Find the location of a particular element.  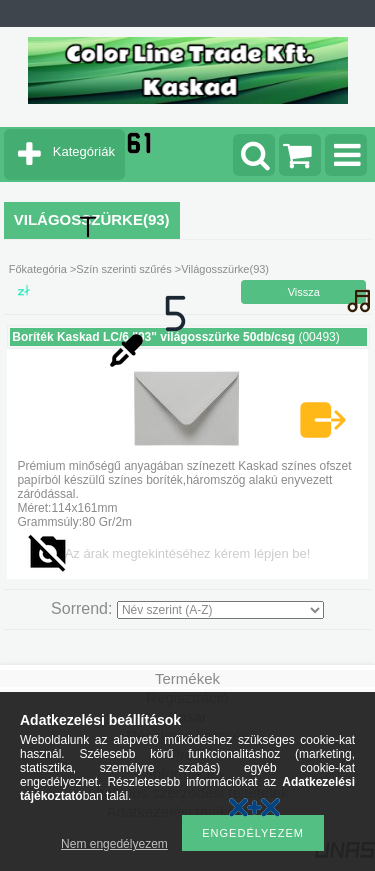

log out of your account is located at coordinates (323, 420).